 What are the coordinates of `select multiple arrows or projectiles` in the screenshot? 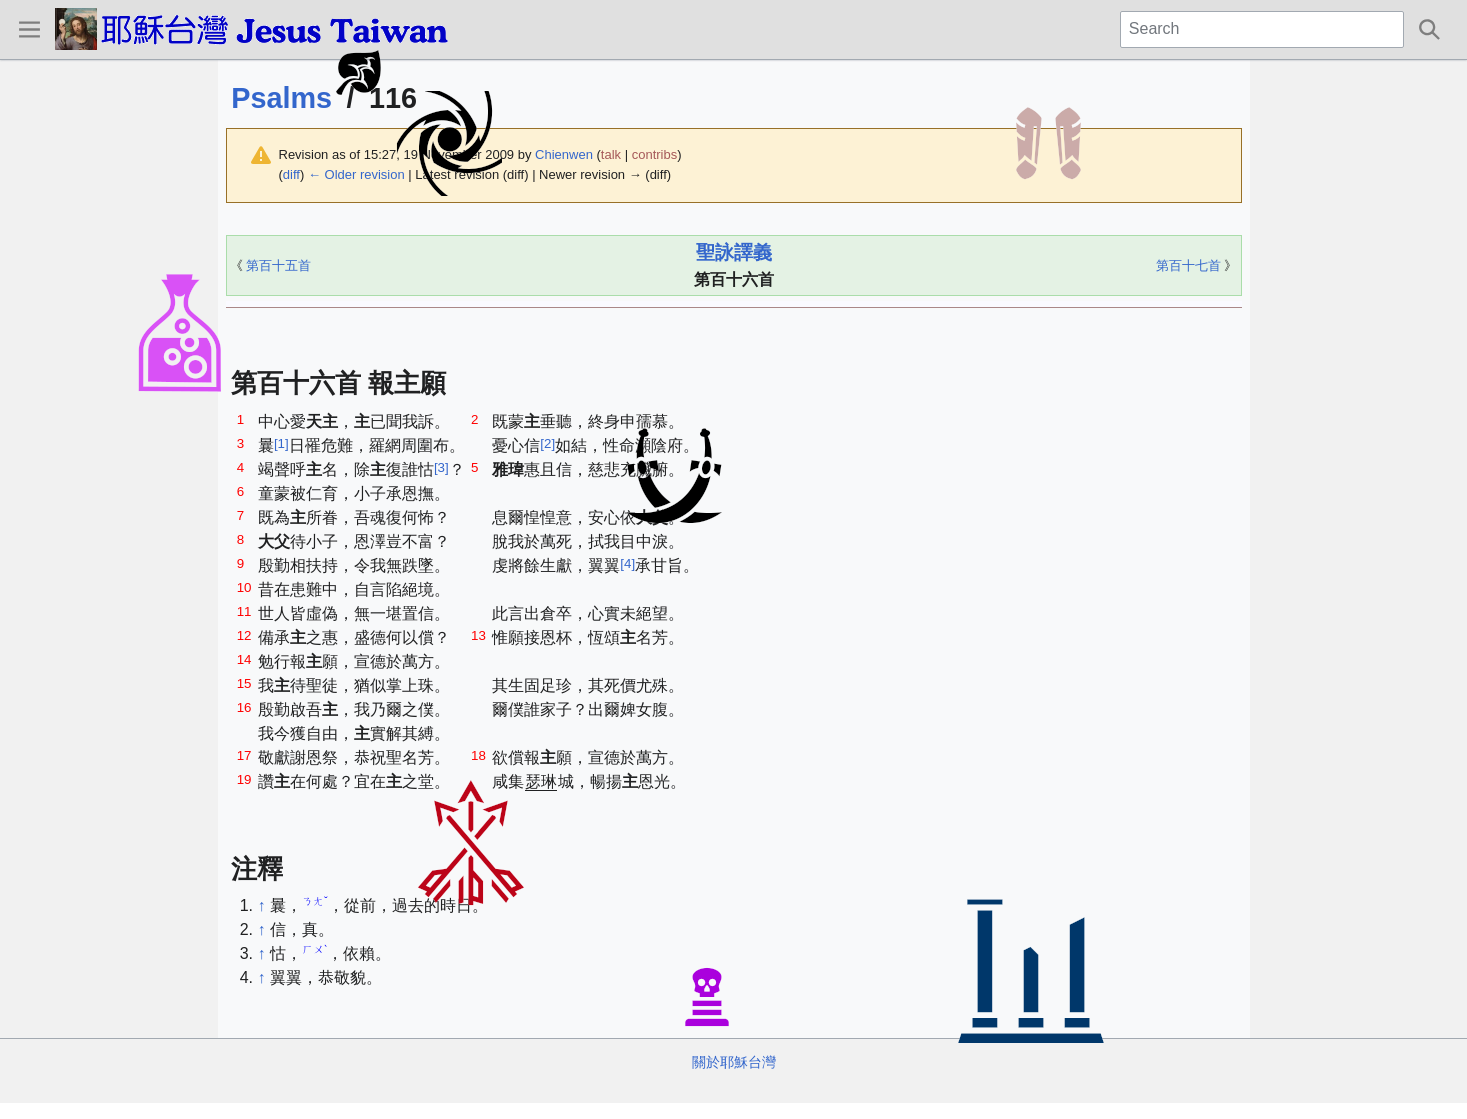 It's located at (470, 843).